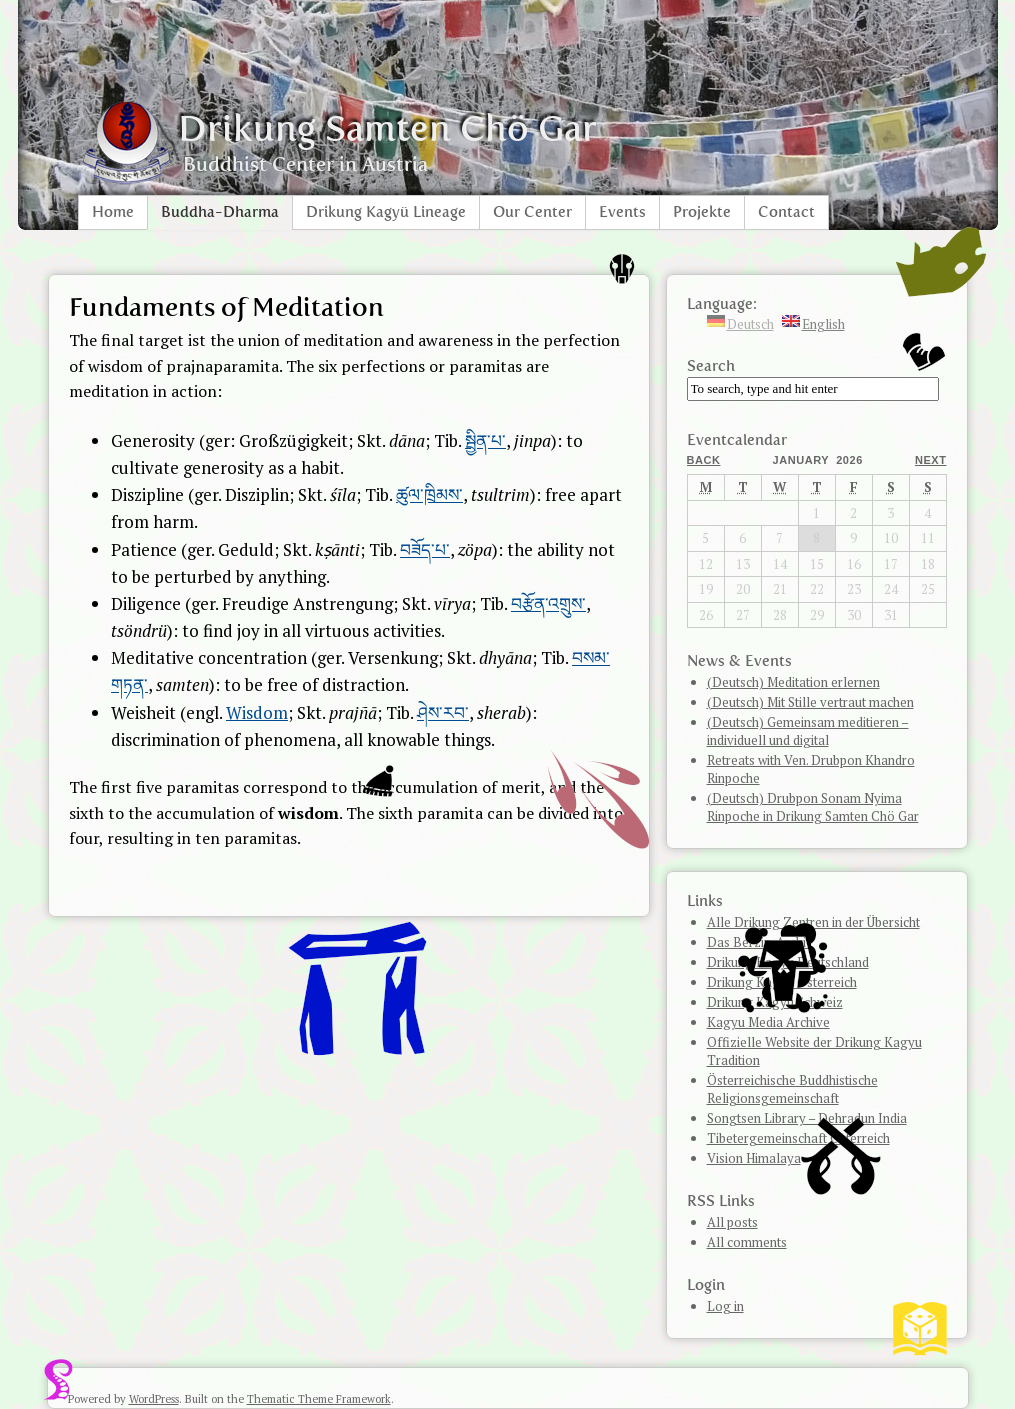  Describe the element at coordinates (924, 351) in the screenshot. I see `indicates walking or movement ability` at that location.